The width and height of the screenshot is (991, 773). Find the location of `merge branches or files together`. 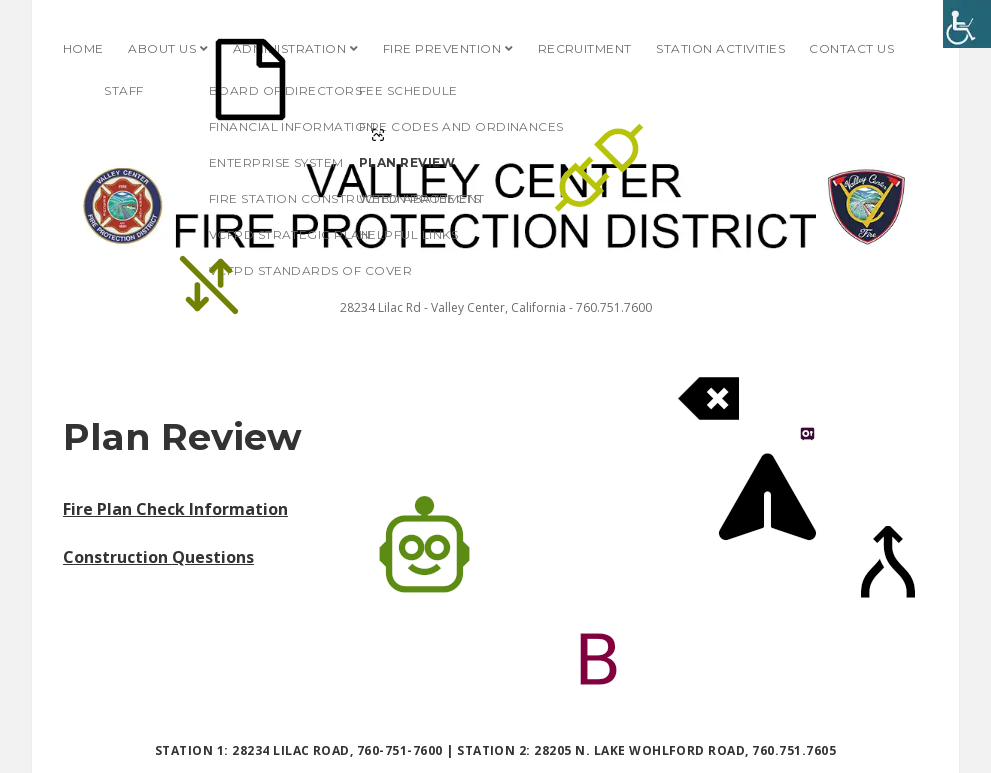

merge branches or files together is located at coordinates (888, 559).